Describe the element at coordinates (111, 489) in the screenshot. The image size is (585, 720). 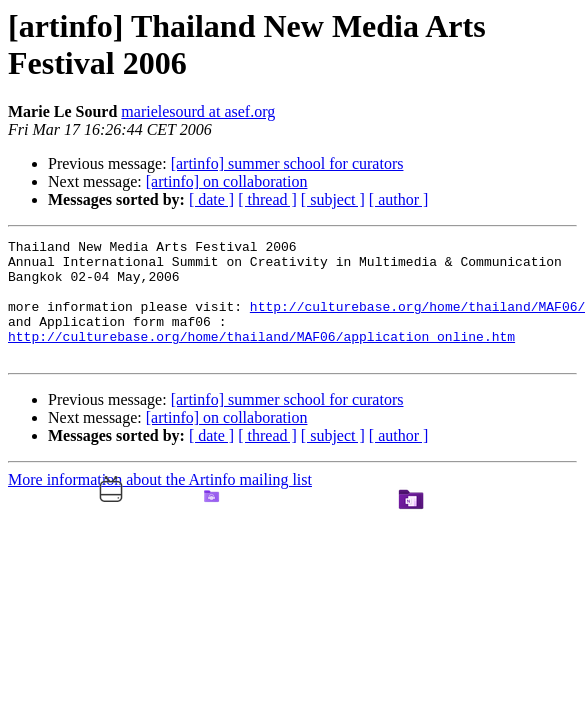
I see `open video player app` at that location.